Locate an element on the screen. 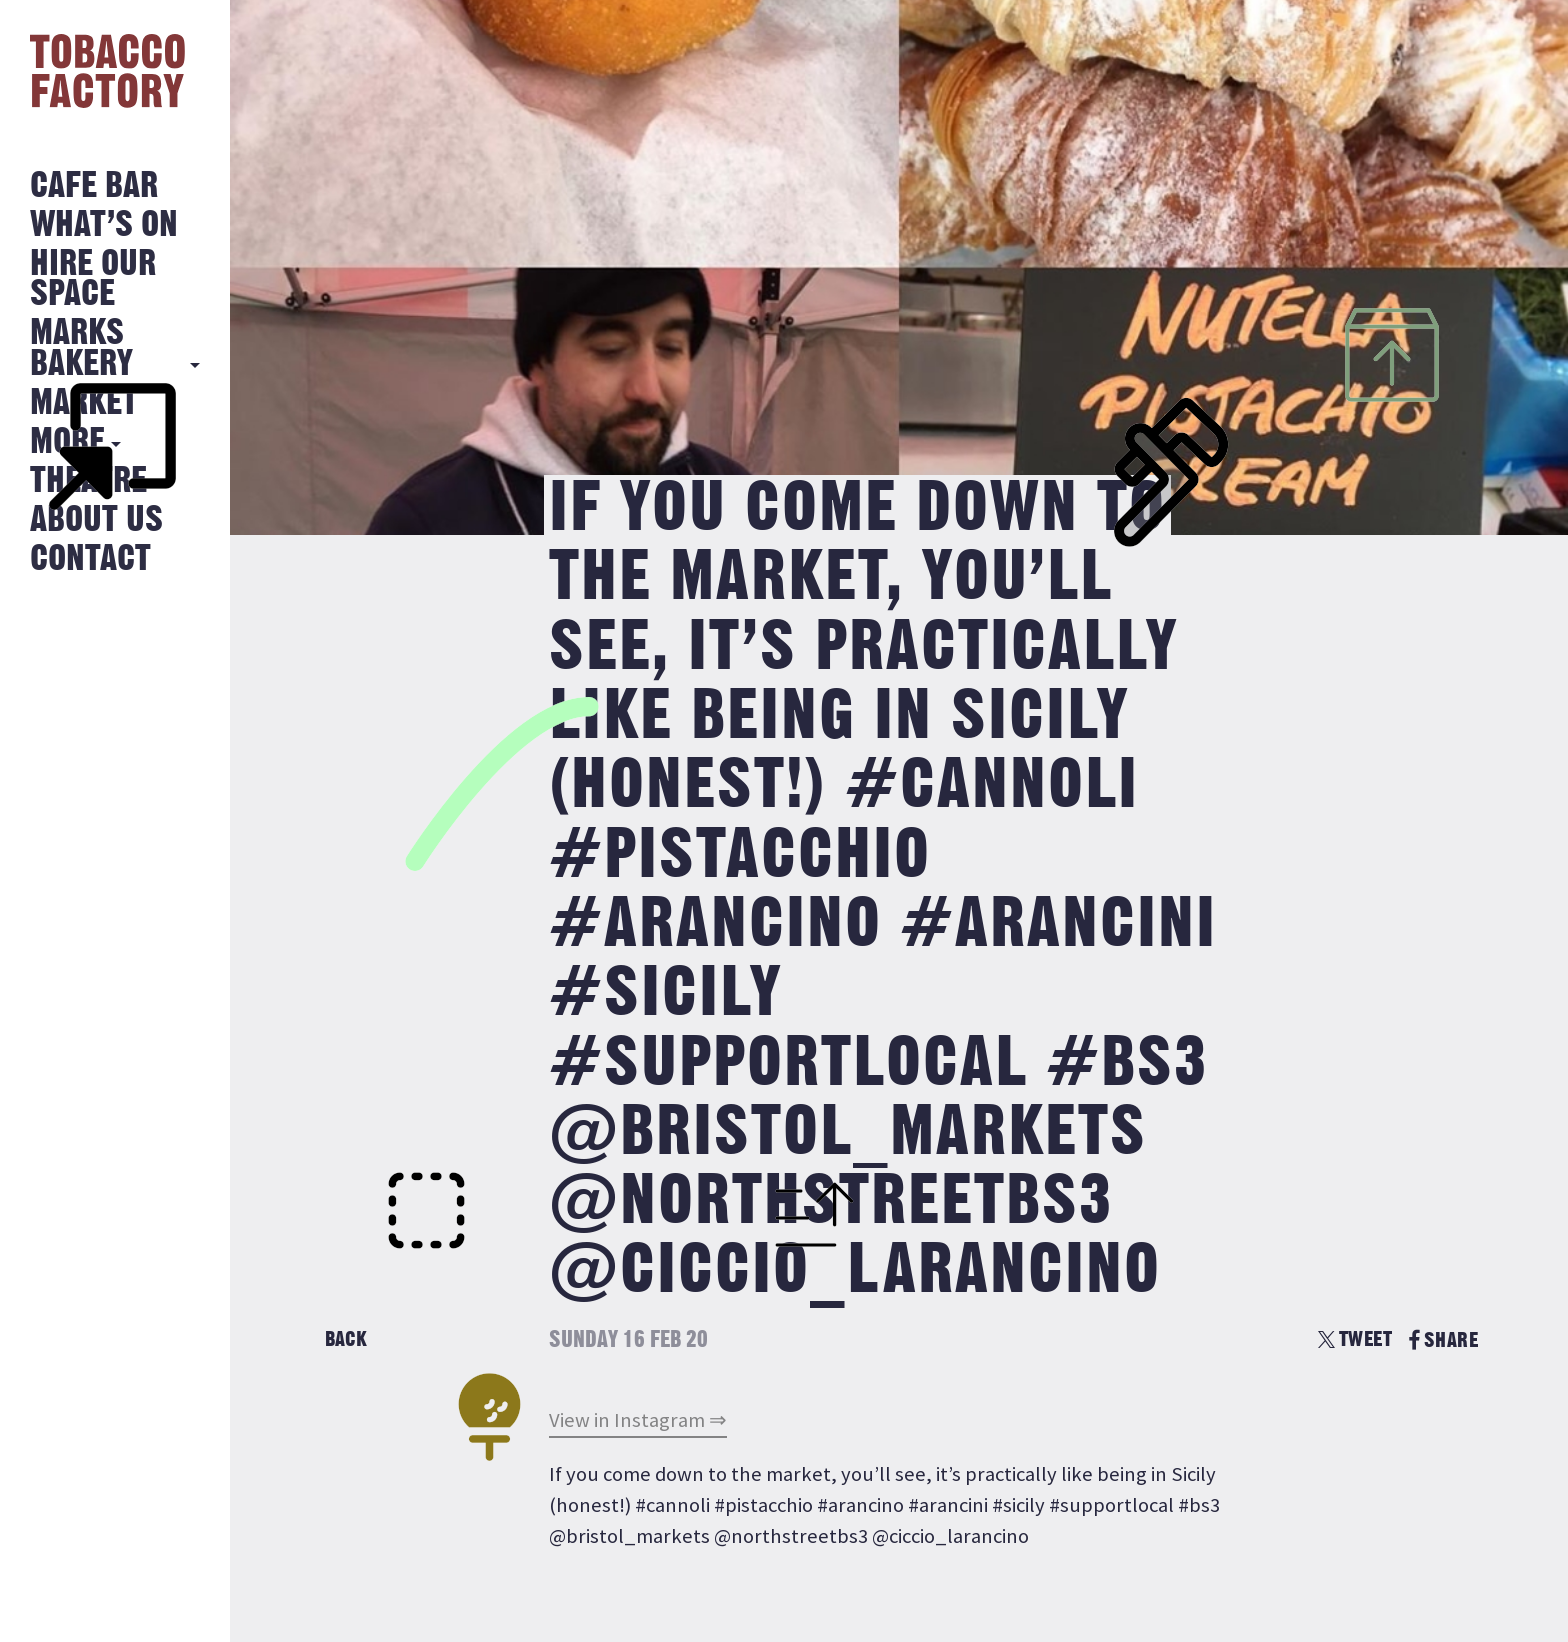 This screenshot has height=1642, width=1568. select or define a region is located at coordinates (426, 1210).